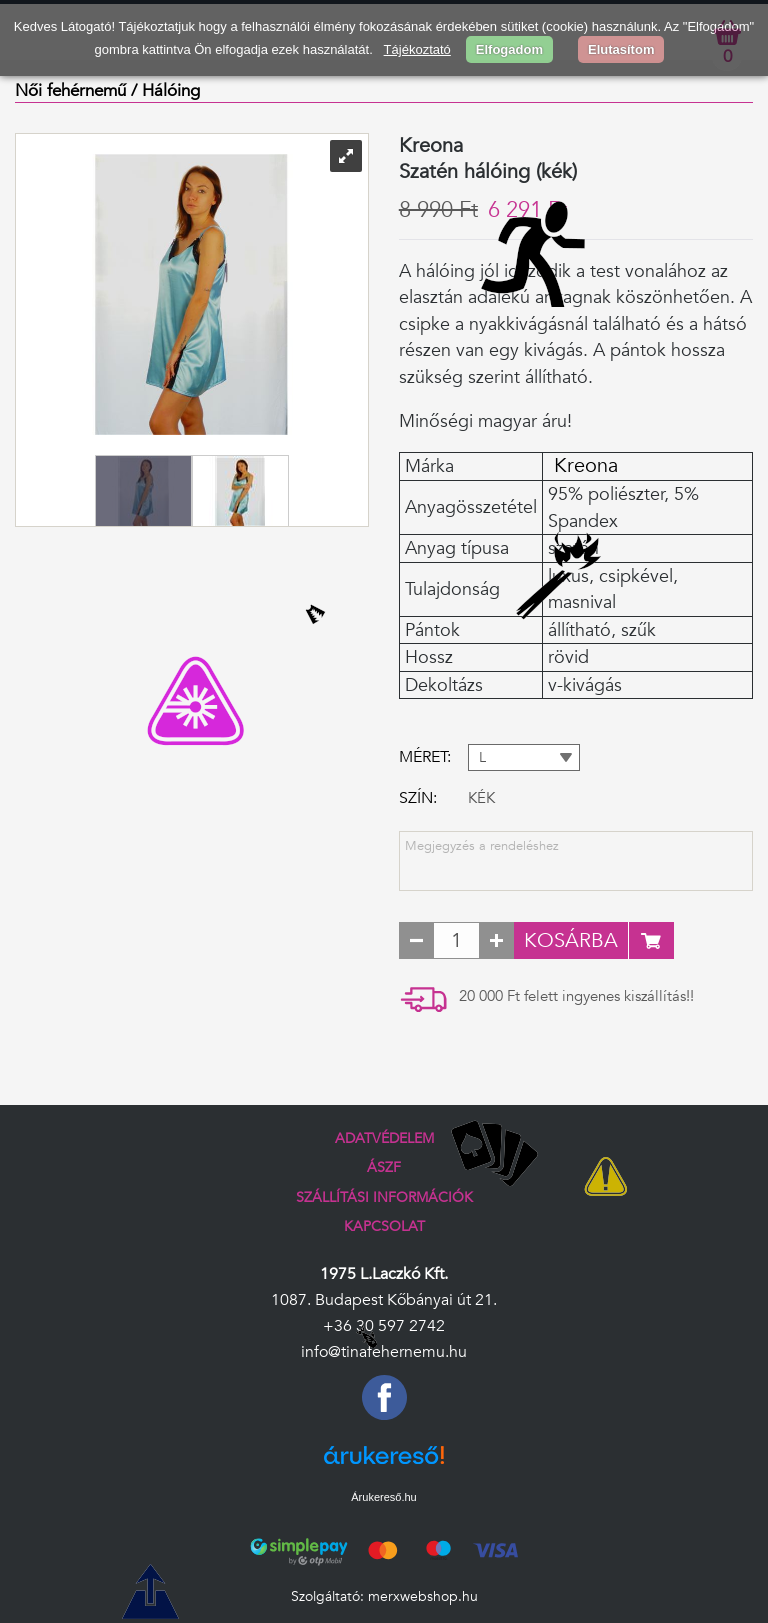 This screenshot has height=1623, width=768. Describe the element at coordinates (495, 1154) in the screenshot. I see `access card games or poker` at that location.